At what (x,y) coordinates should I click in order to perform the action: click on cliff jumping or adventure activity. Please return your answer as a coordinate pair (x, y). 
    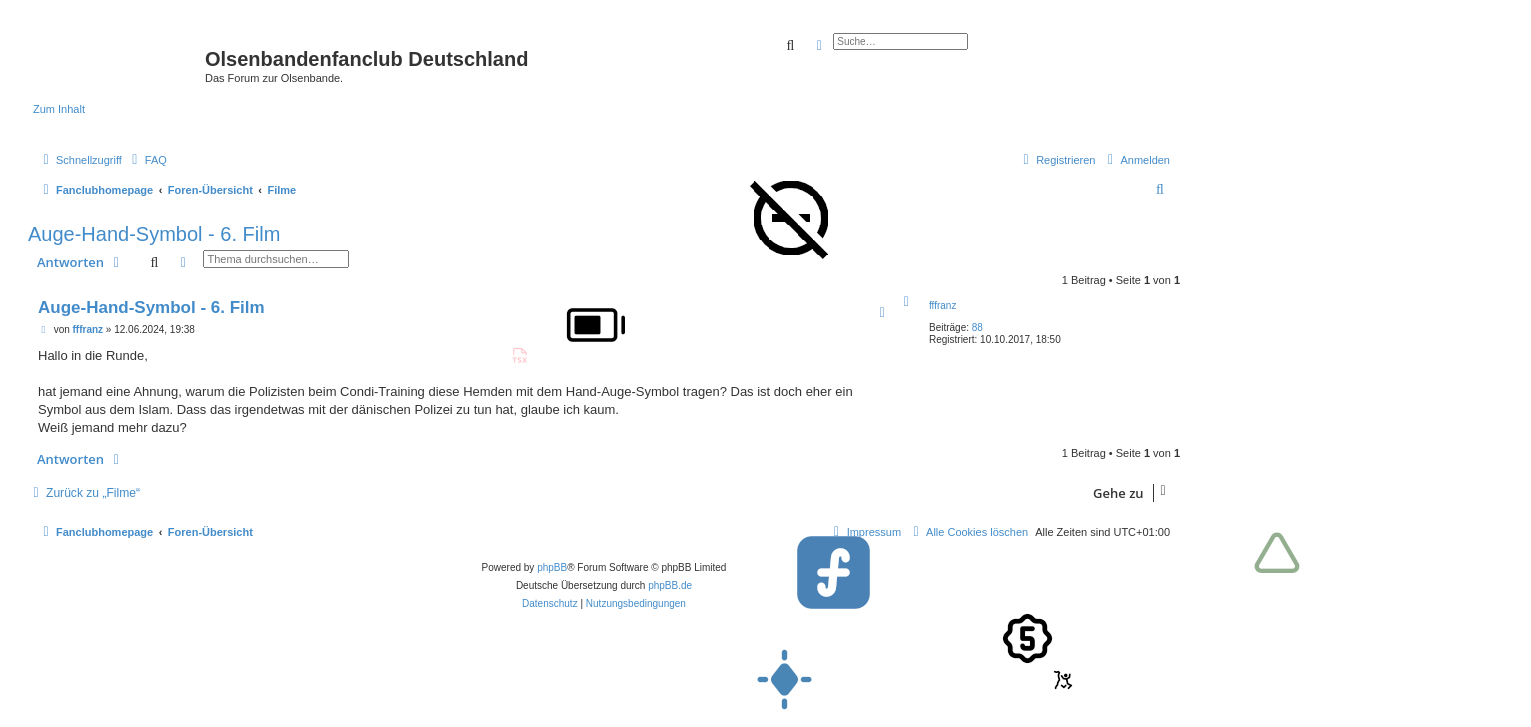
    Looking at the image, I should click on (1063, 680).